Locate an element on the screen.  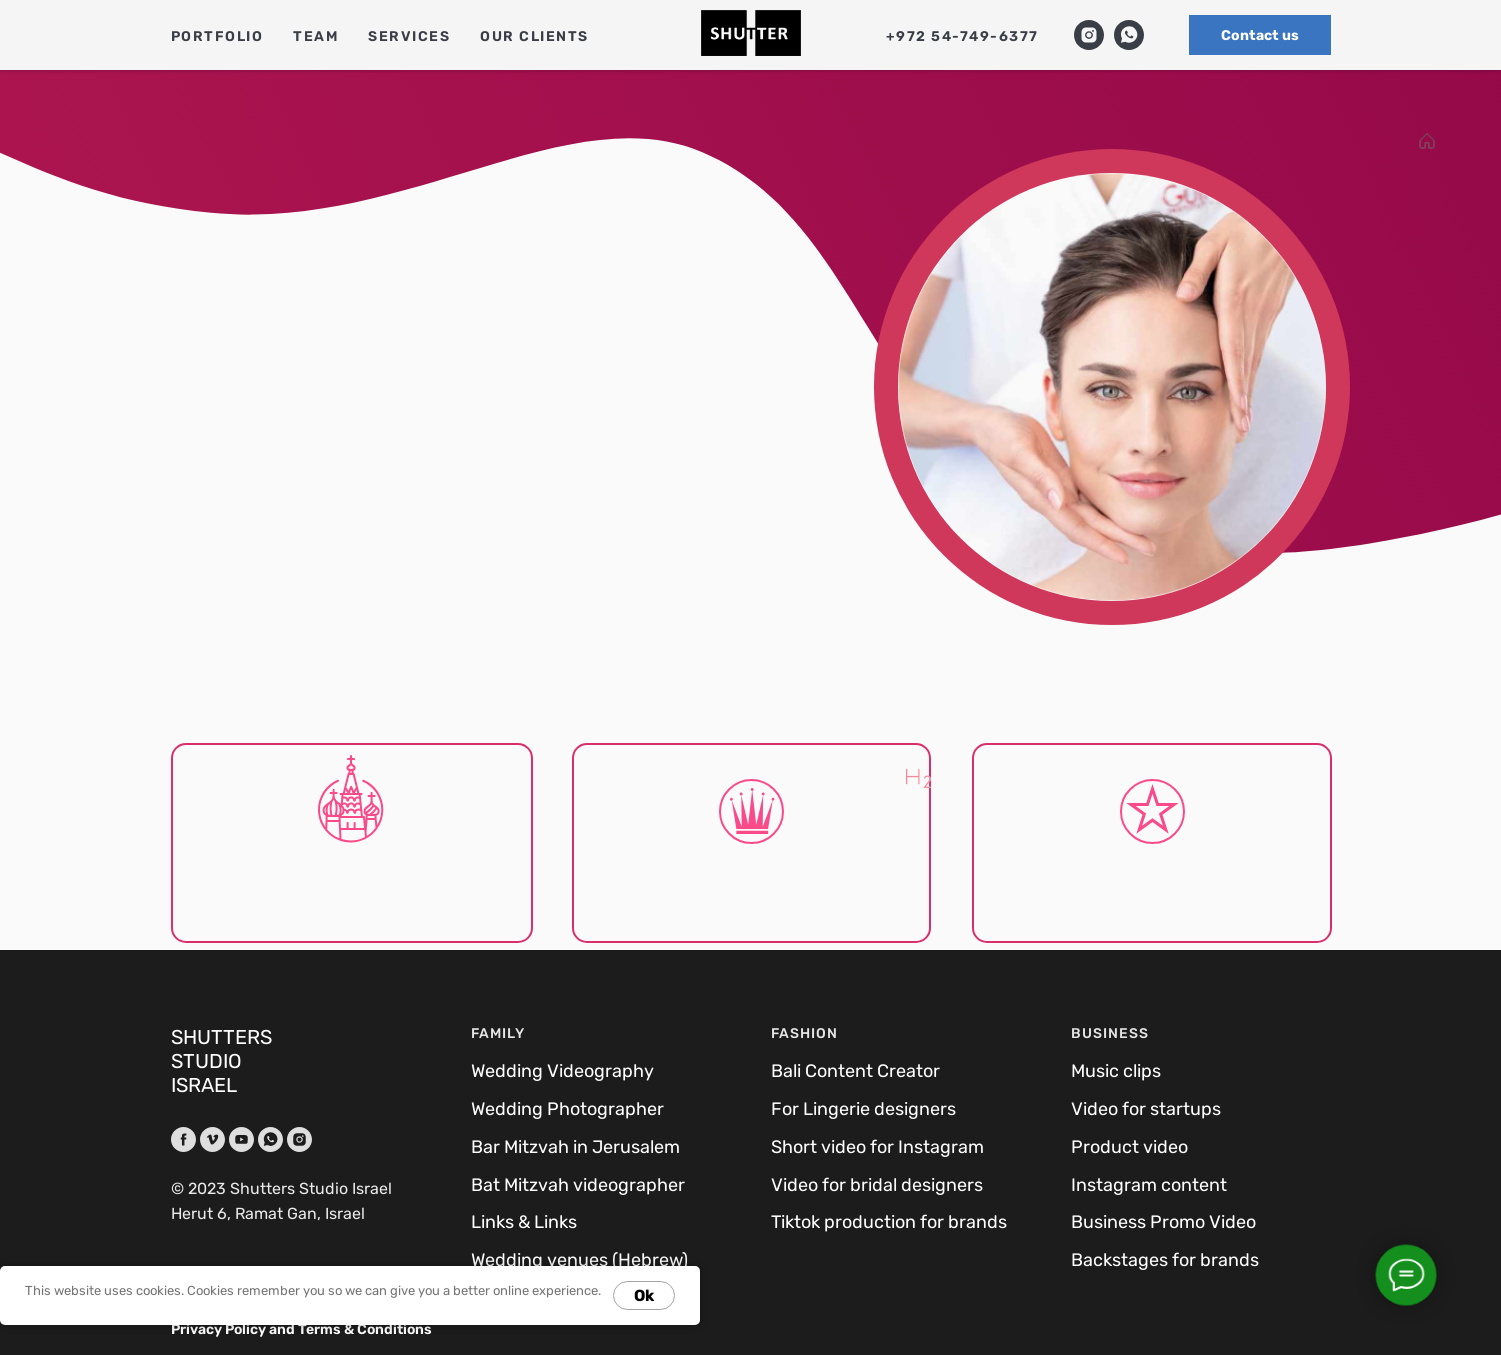
navigate to home screen is located at coordinates (1427, 141).